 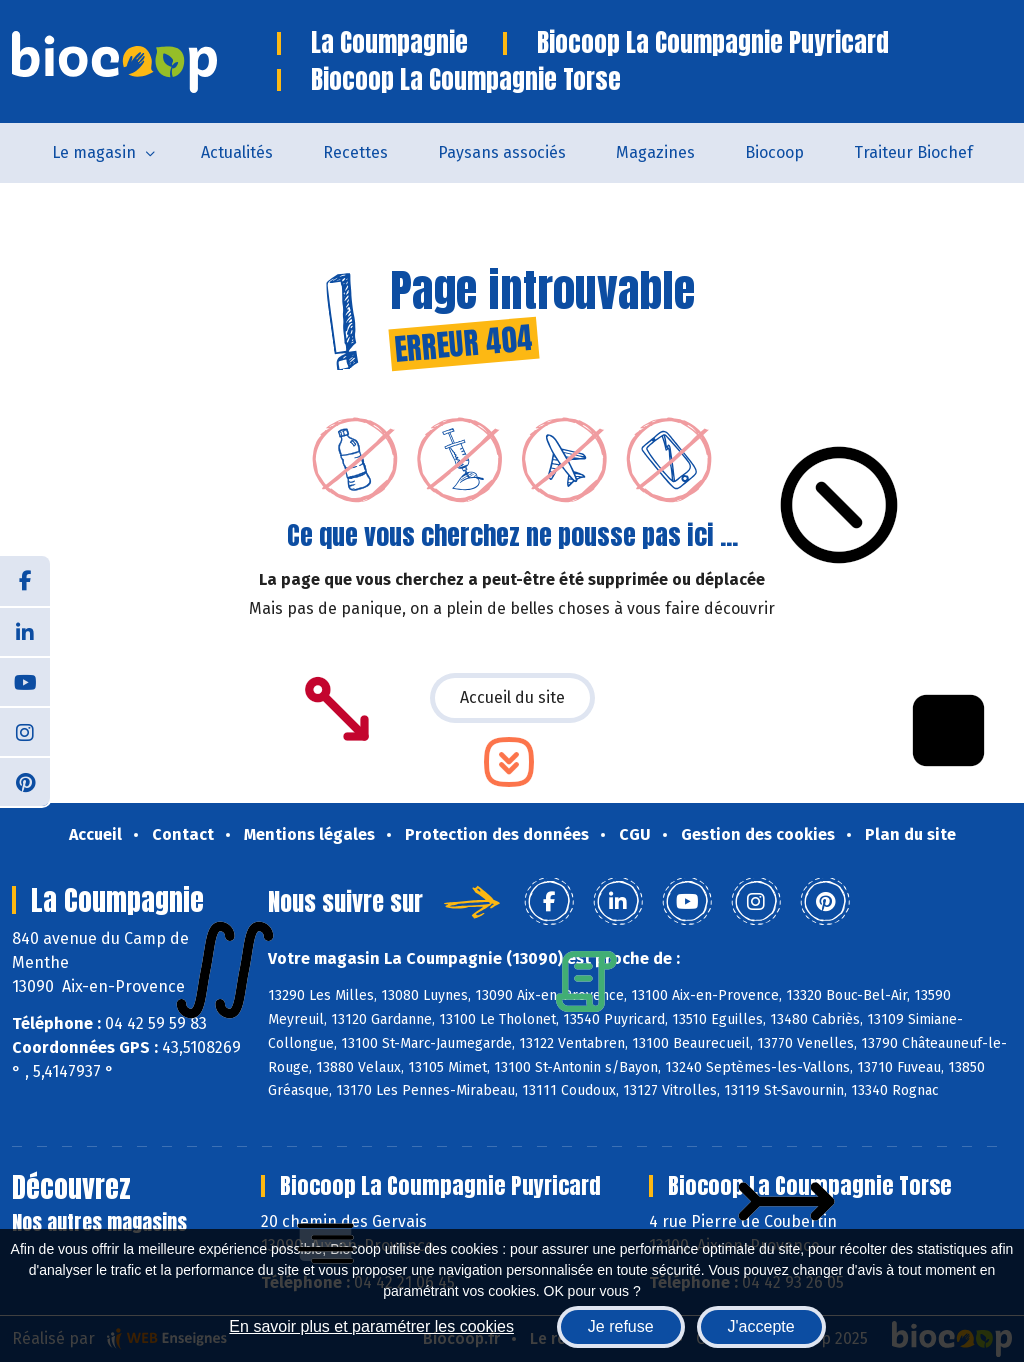 What do you see at coordinates (586, 981) in the screenshot?
I see `view license or terms of service` at bounding box center [586, 981].